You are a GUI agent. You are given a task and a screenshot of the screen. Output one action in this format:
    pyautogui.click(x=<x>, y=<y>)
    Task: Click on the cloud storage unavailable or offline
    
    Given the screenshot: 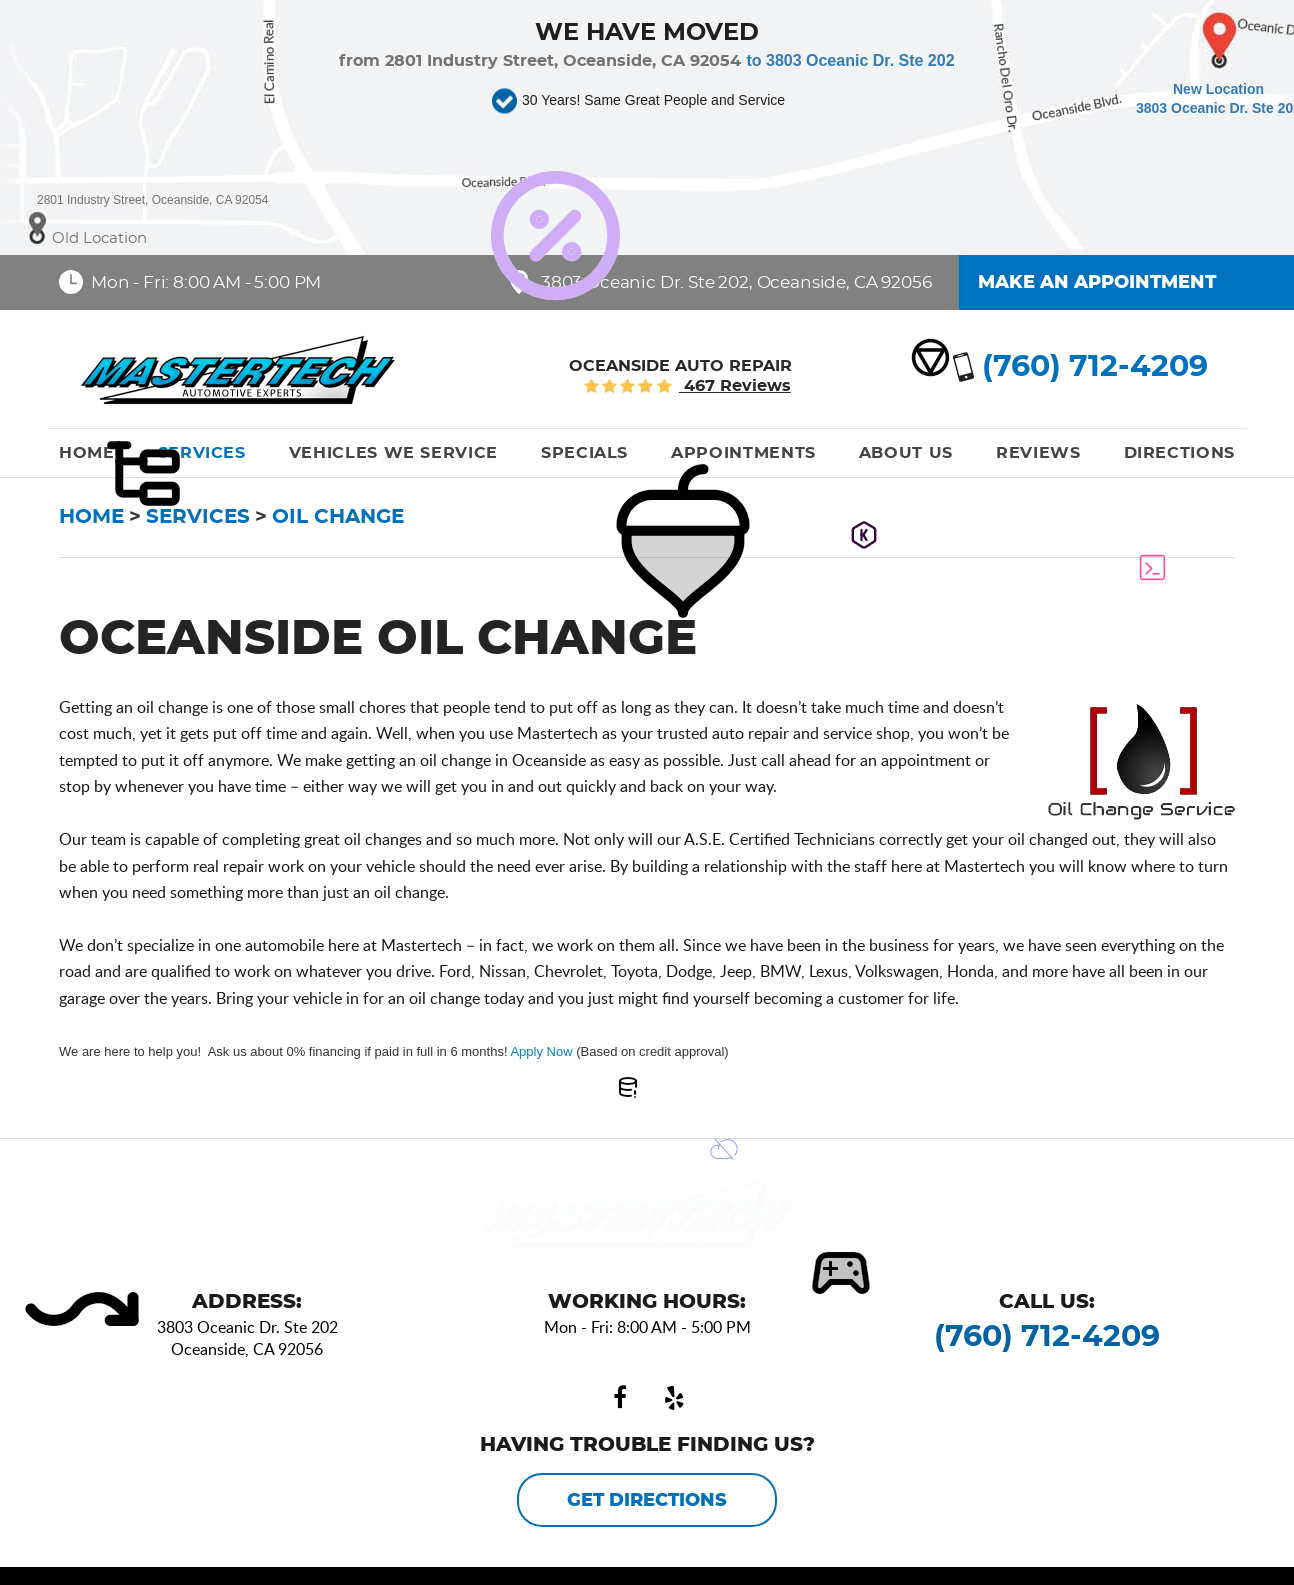 What is the action you would take?
    pyautogui.click(x=724, y=1149)
    